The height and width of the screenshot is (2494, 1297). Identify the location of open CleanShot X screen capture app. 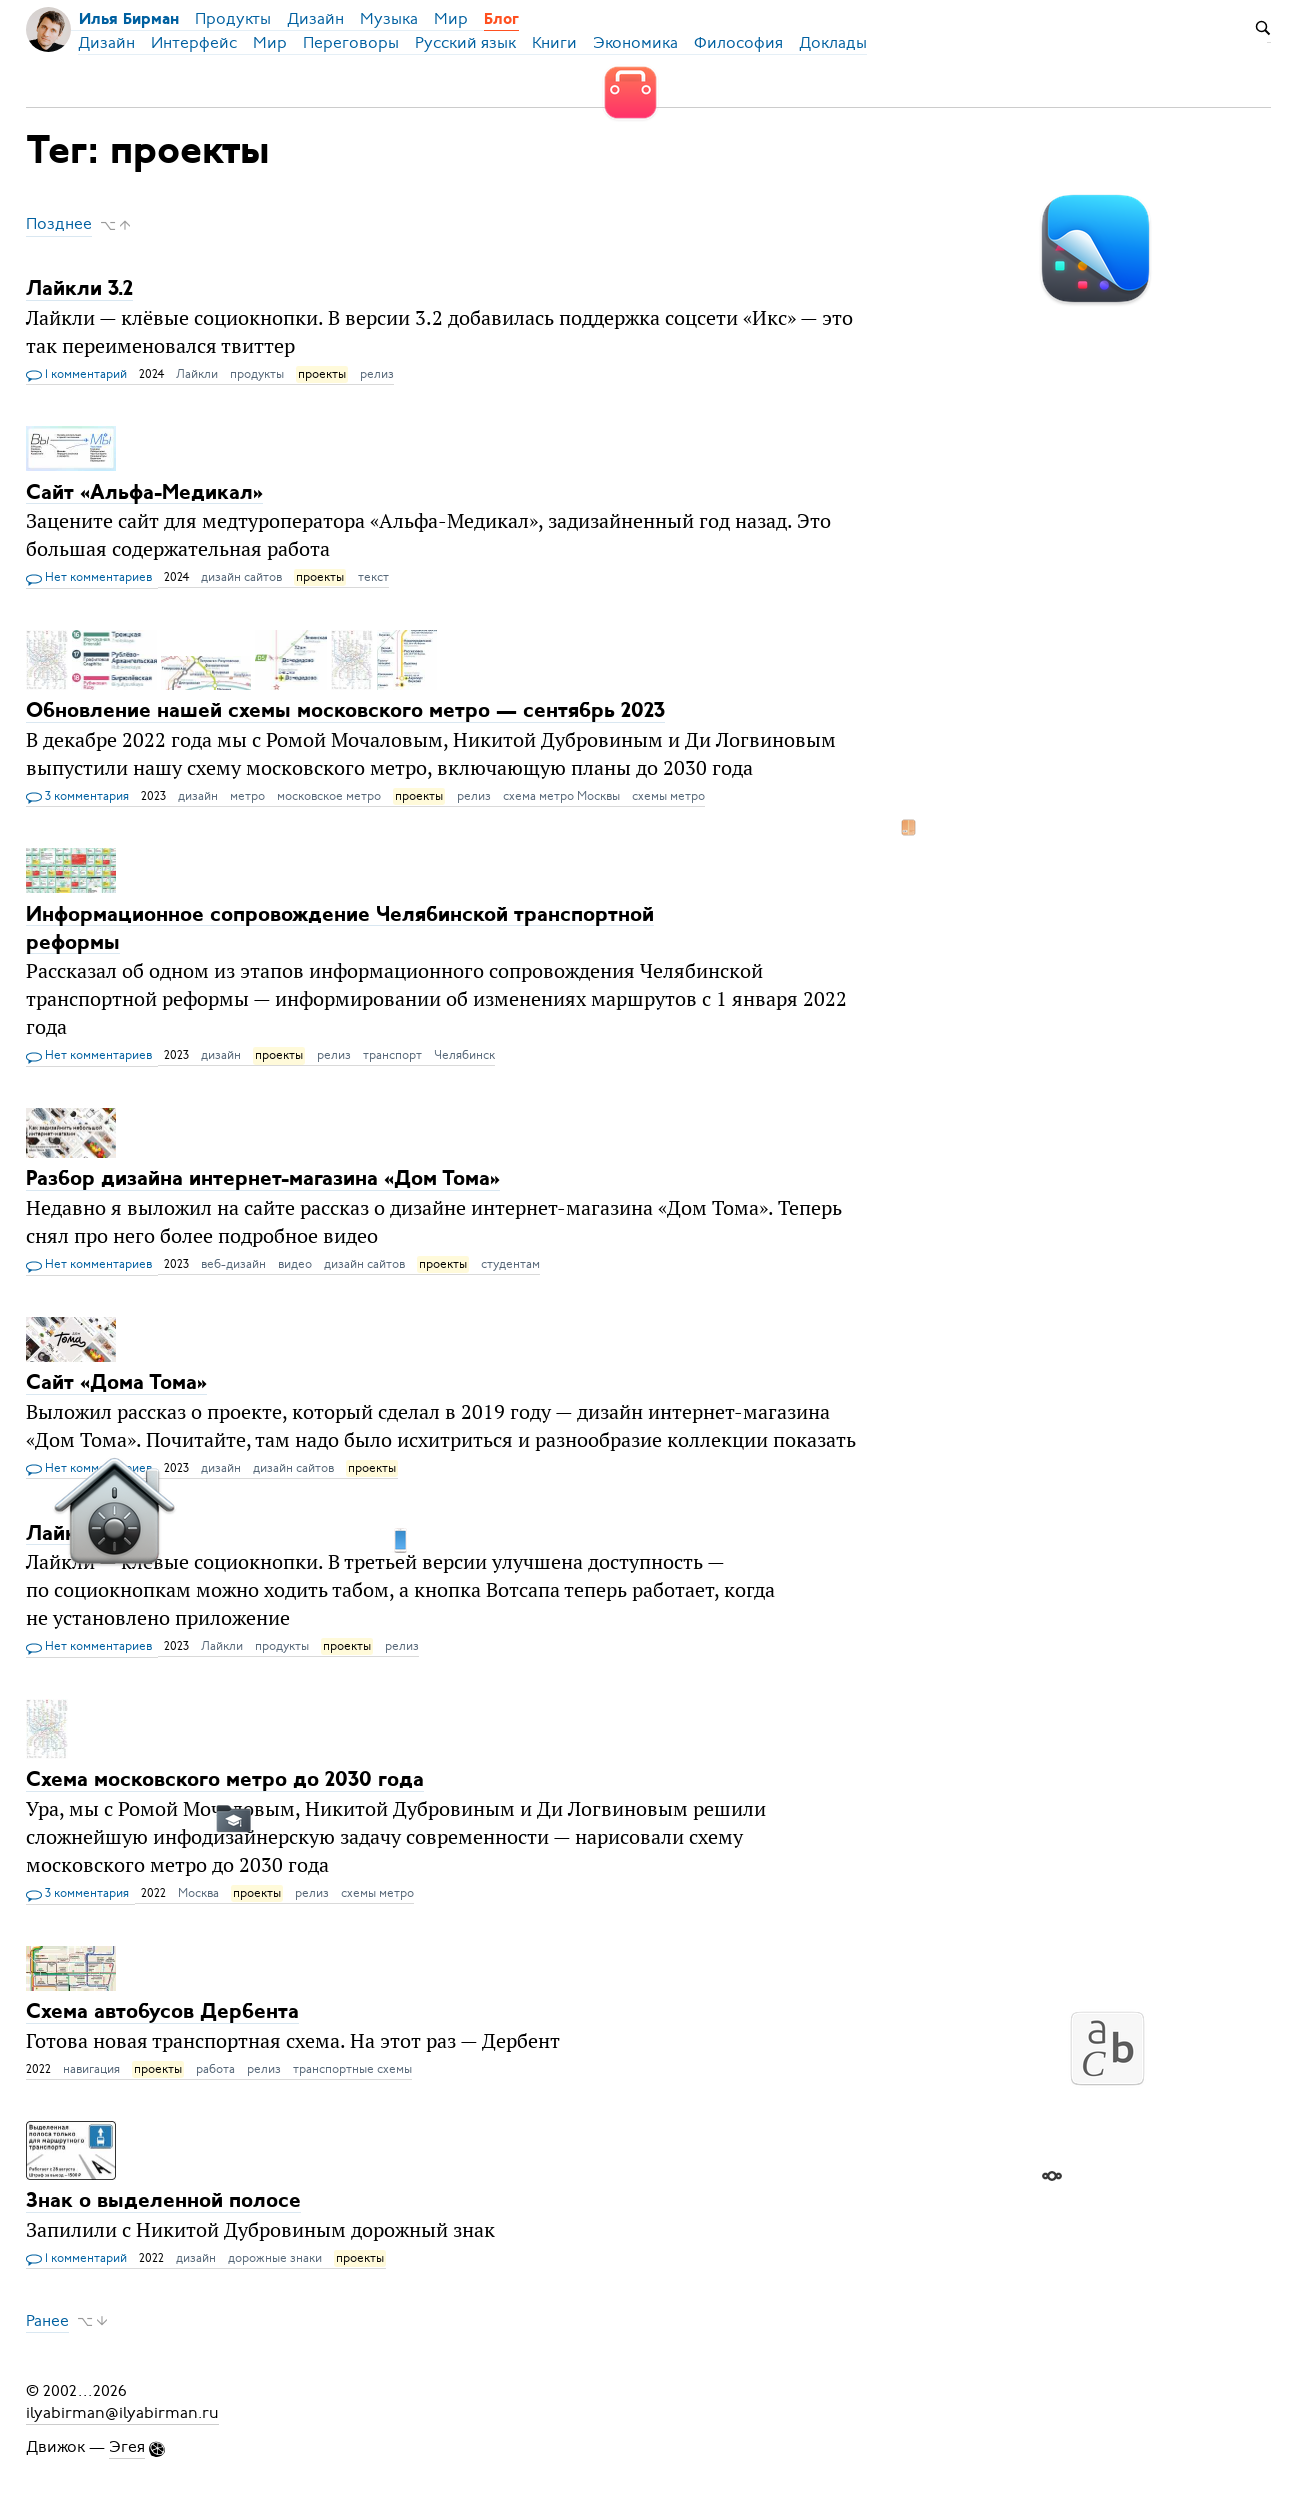
(1095, 248).